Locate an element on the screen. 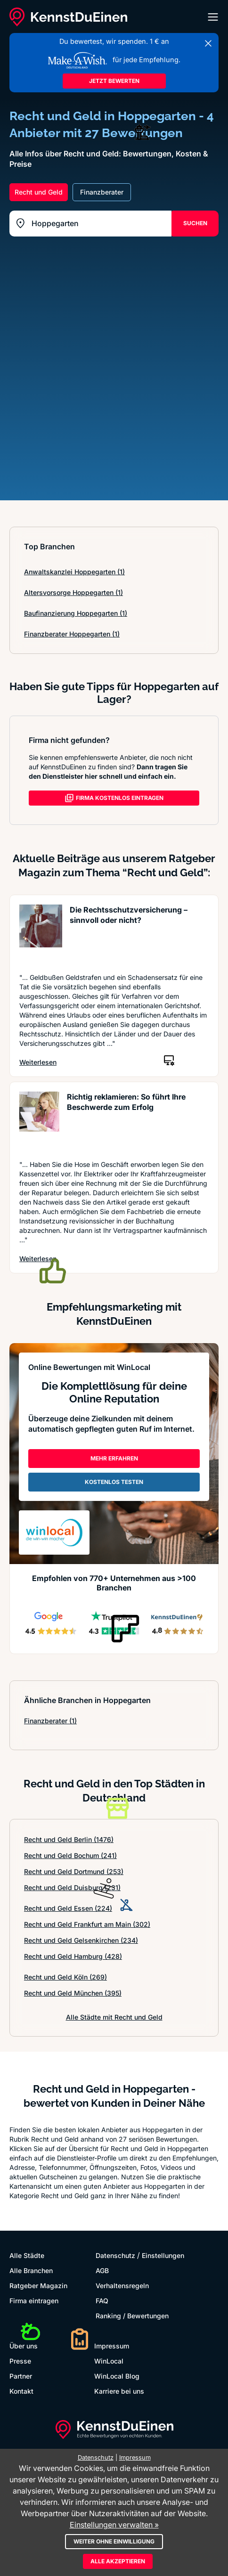 The image size is (228, 2576). disable vector triangle tool is located at coordinates (126, 1905).